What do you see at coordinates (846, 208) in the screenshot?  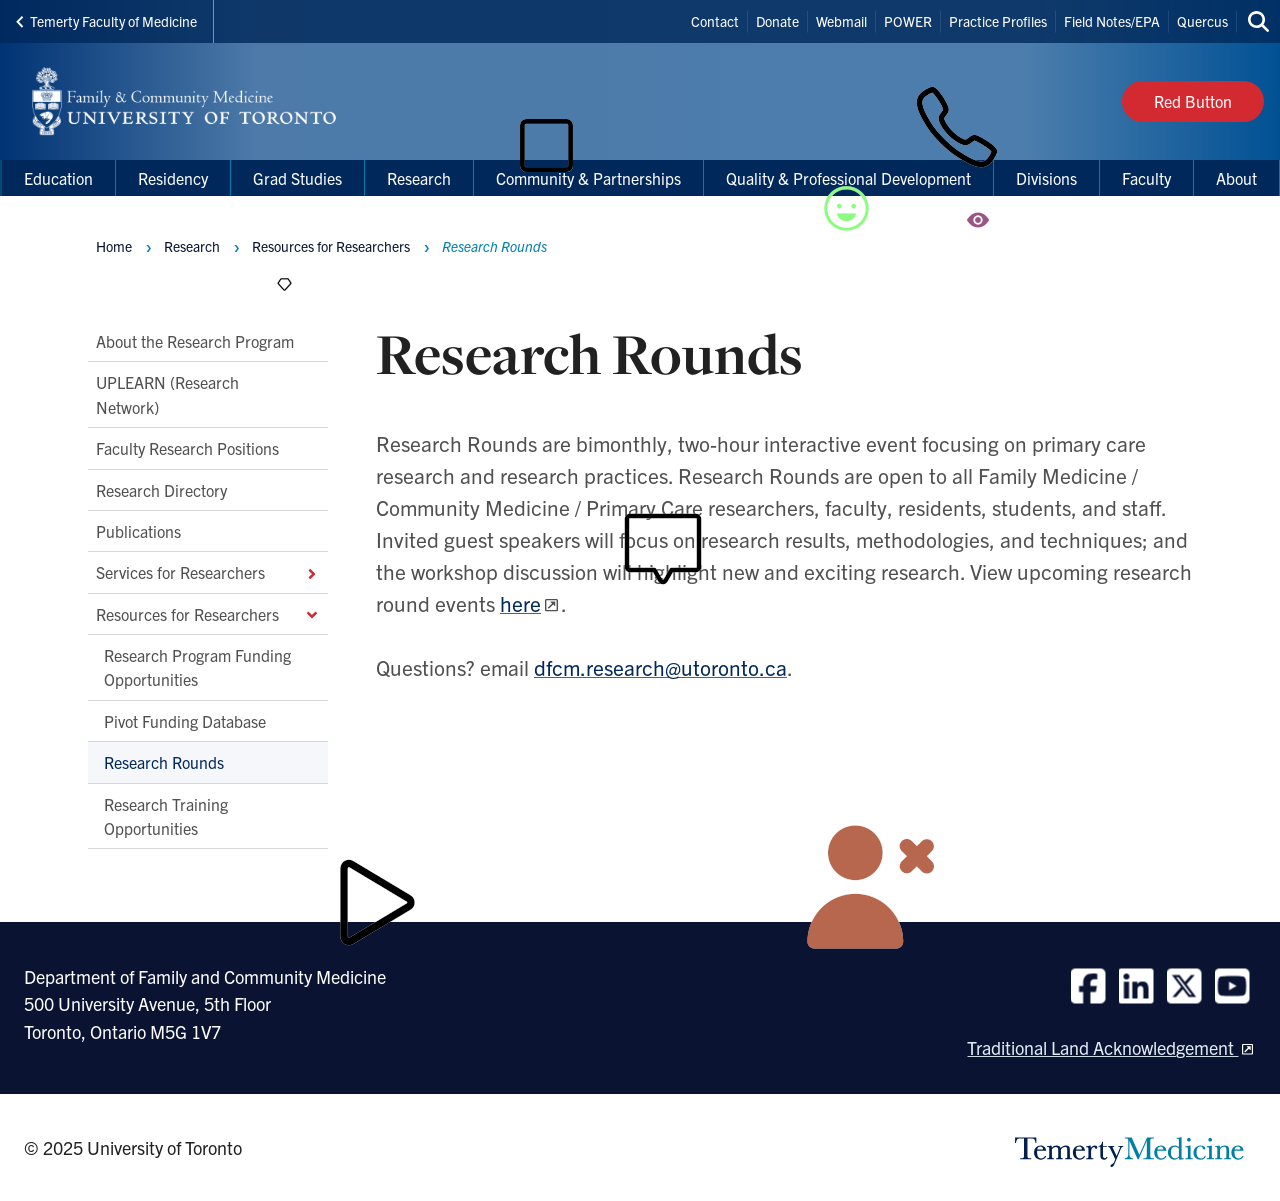 I see `rate your experience positively` at bounding box center [846, 208].